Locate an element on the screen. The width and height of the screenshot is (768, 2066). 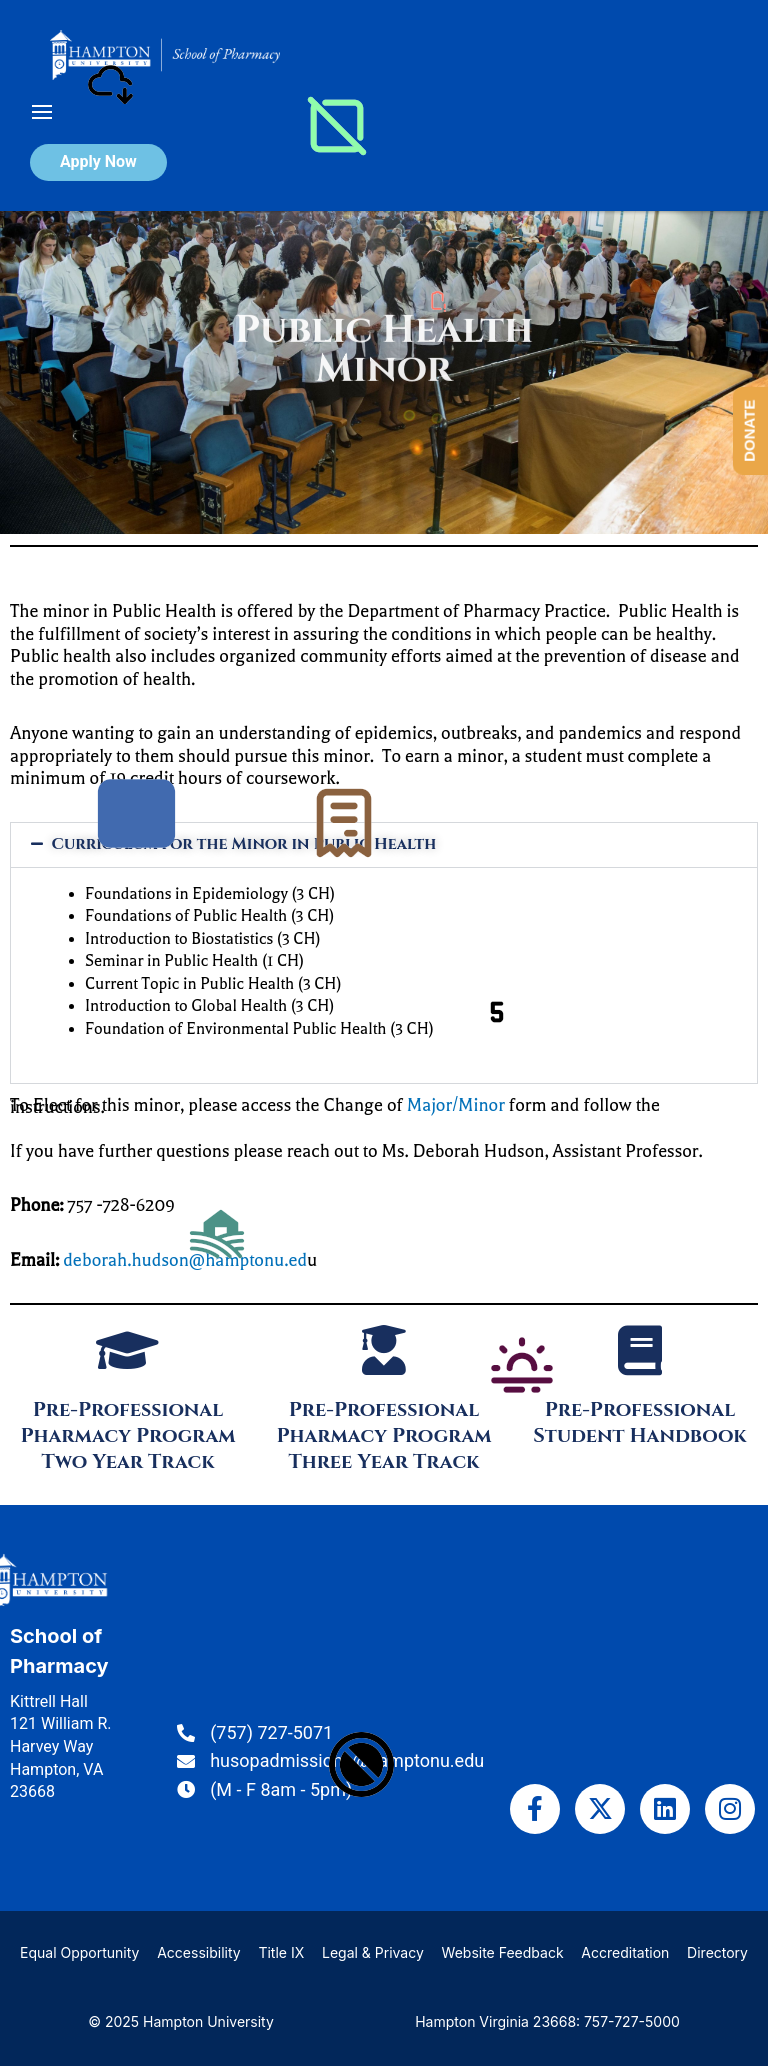
access farm or agricultural features is located at coordinates (217, 1235).